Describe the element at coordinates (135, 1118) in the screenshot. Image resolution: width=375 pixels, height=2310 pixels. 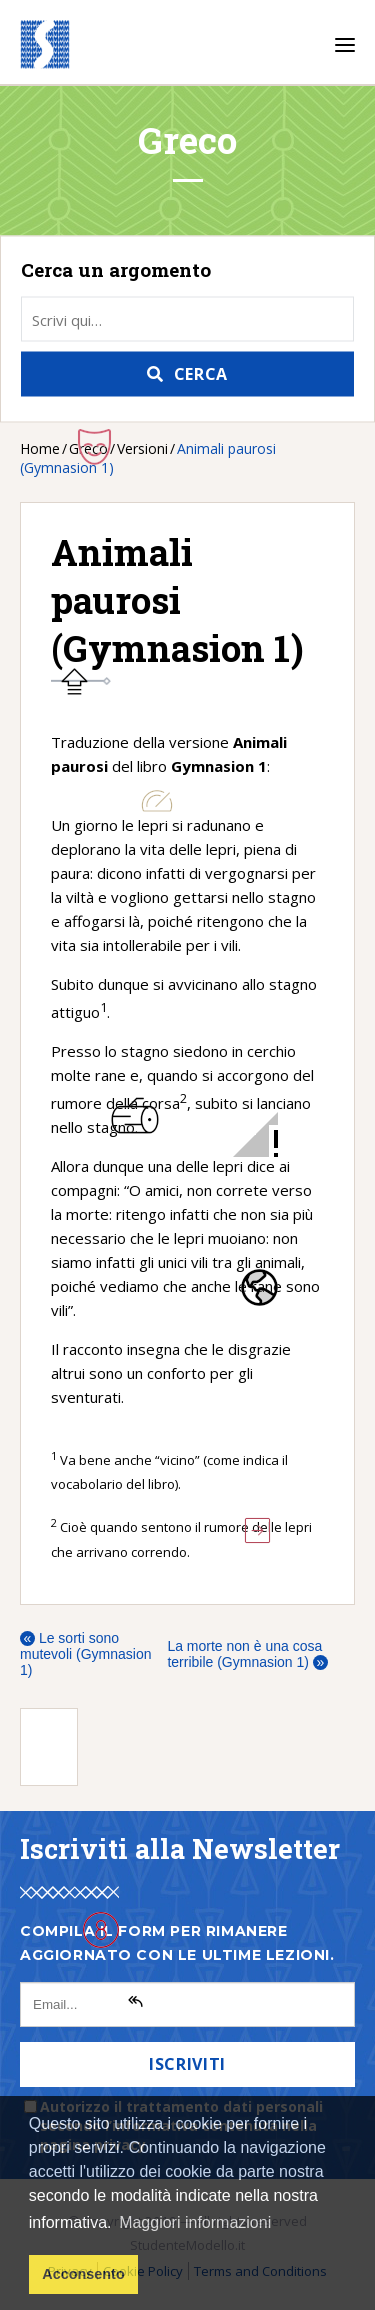
I see `view activity log or event history` at that location.